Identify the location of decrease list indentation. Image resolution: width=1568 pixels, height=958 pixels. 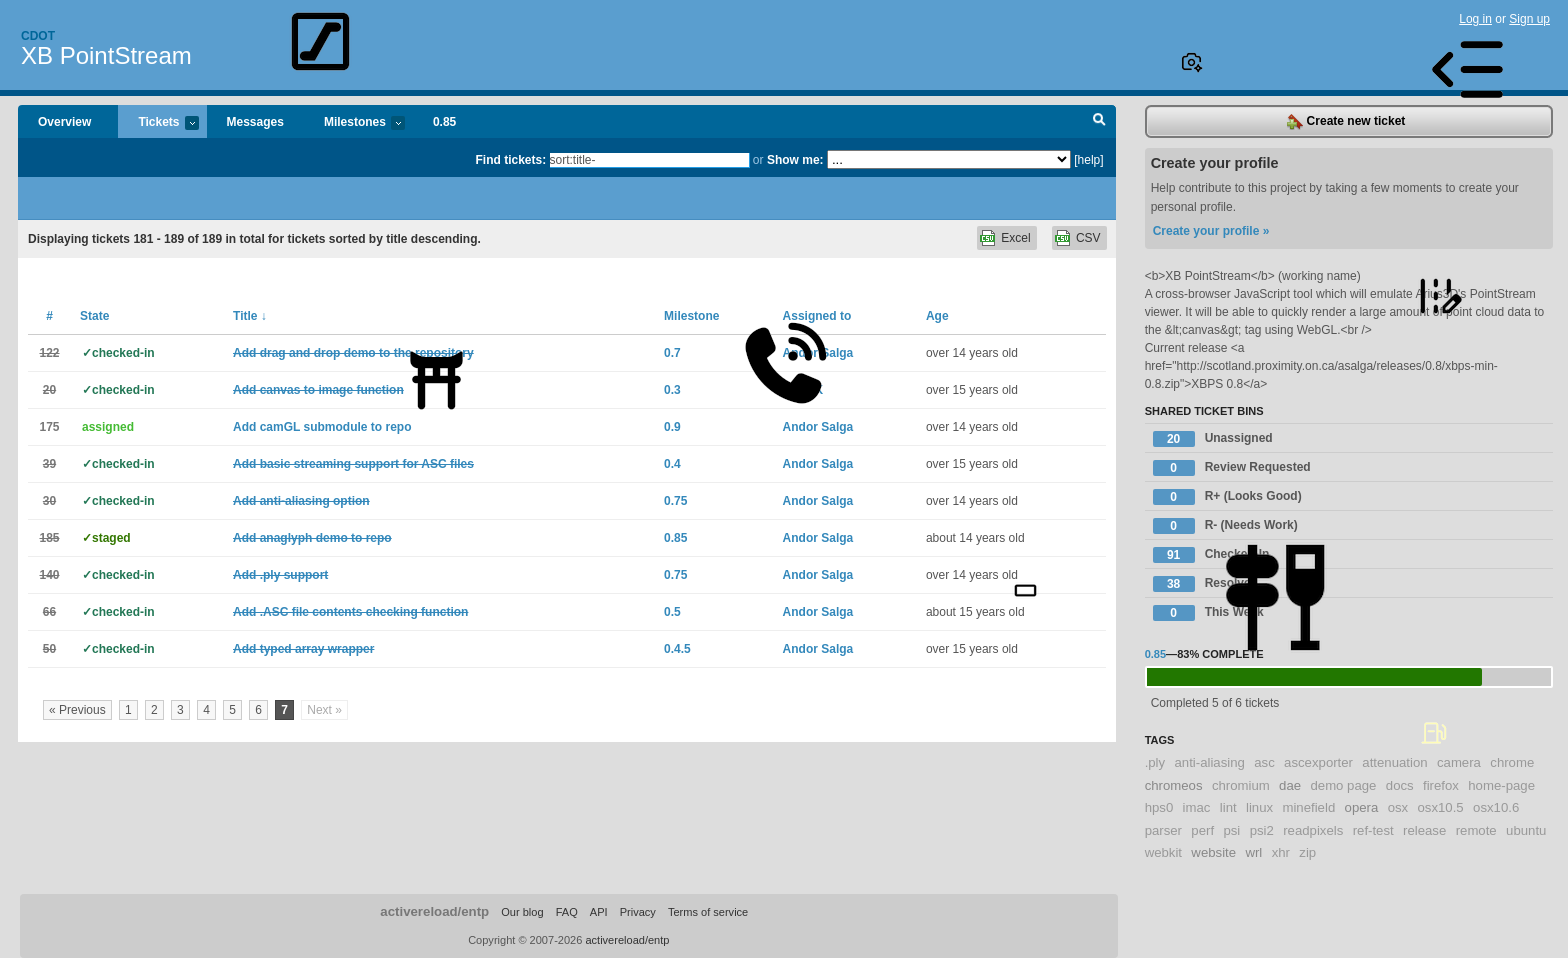
(1467, 69).